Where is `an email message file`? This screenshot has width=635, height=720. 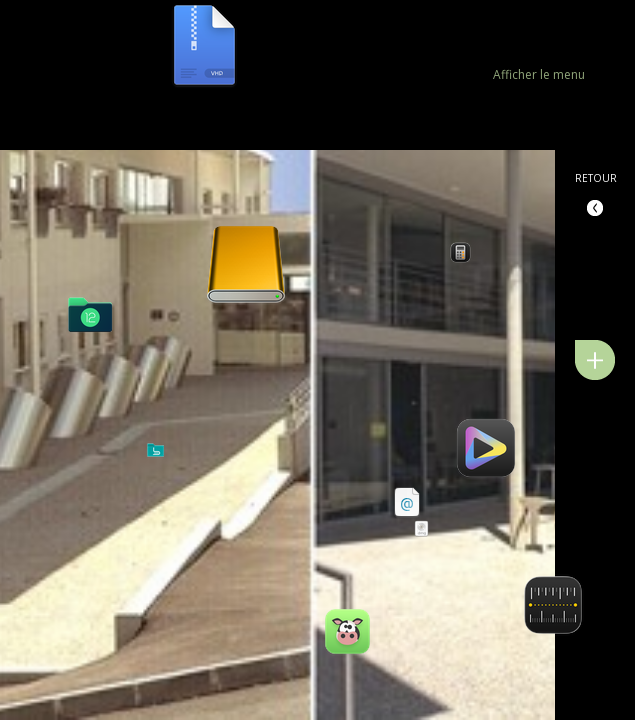
an email message file is located at coordinates (407, 502).